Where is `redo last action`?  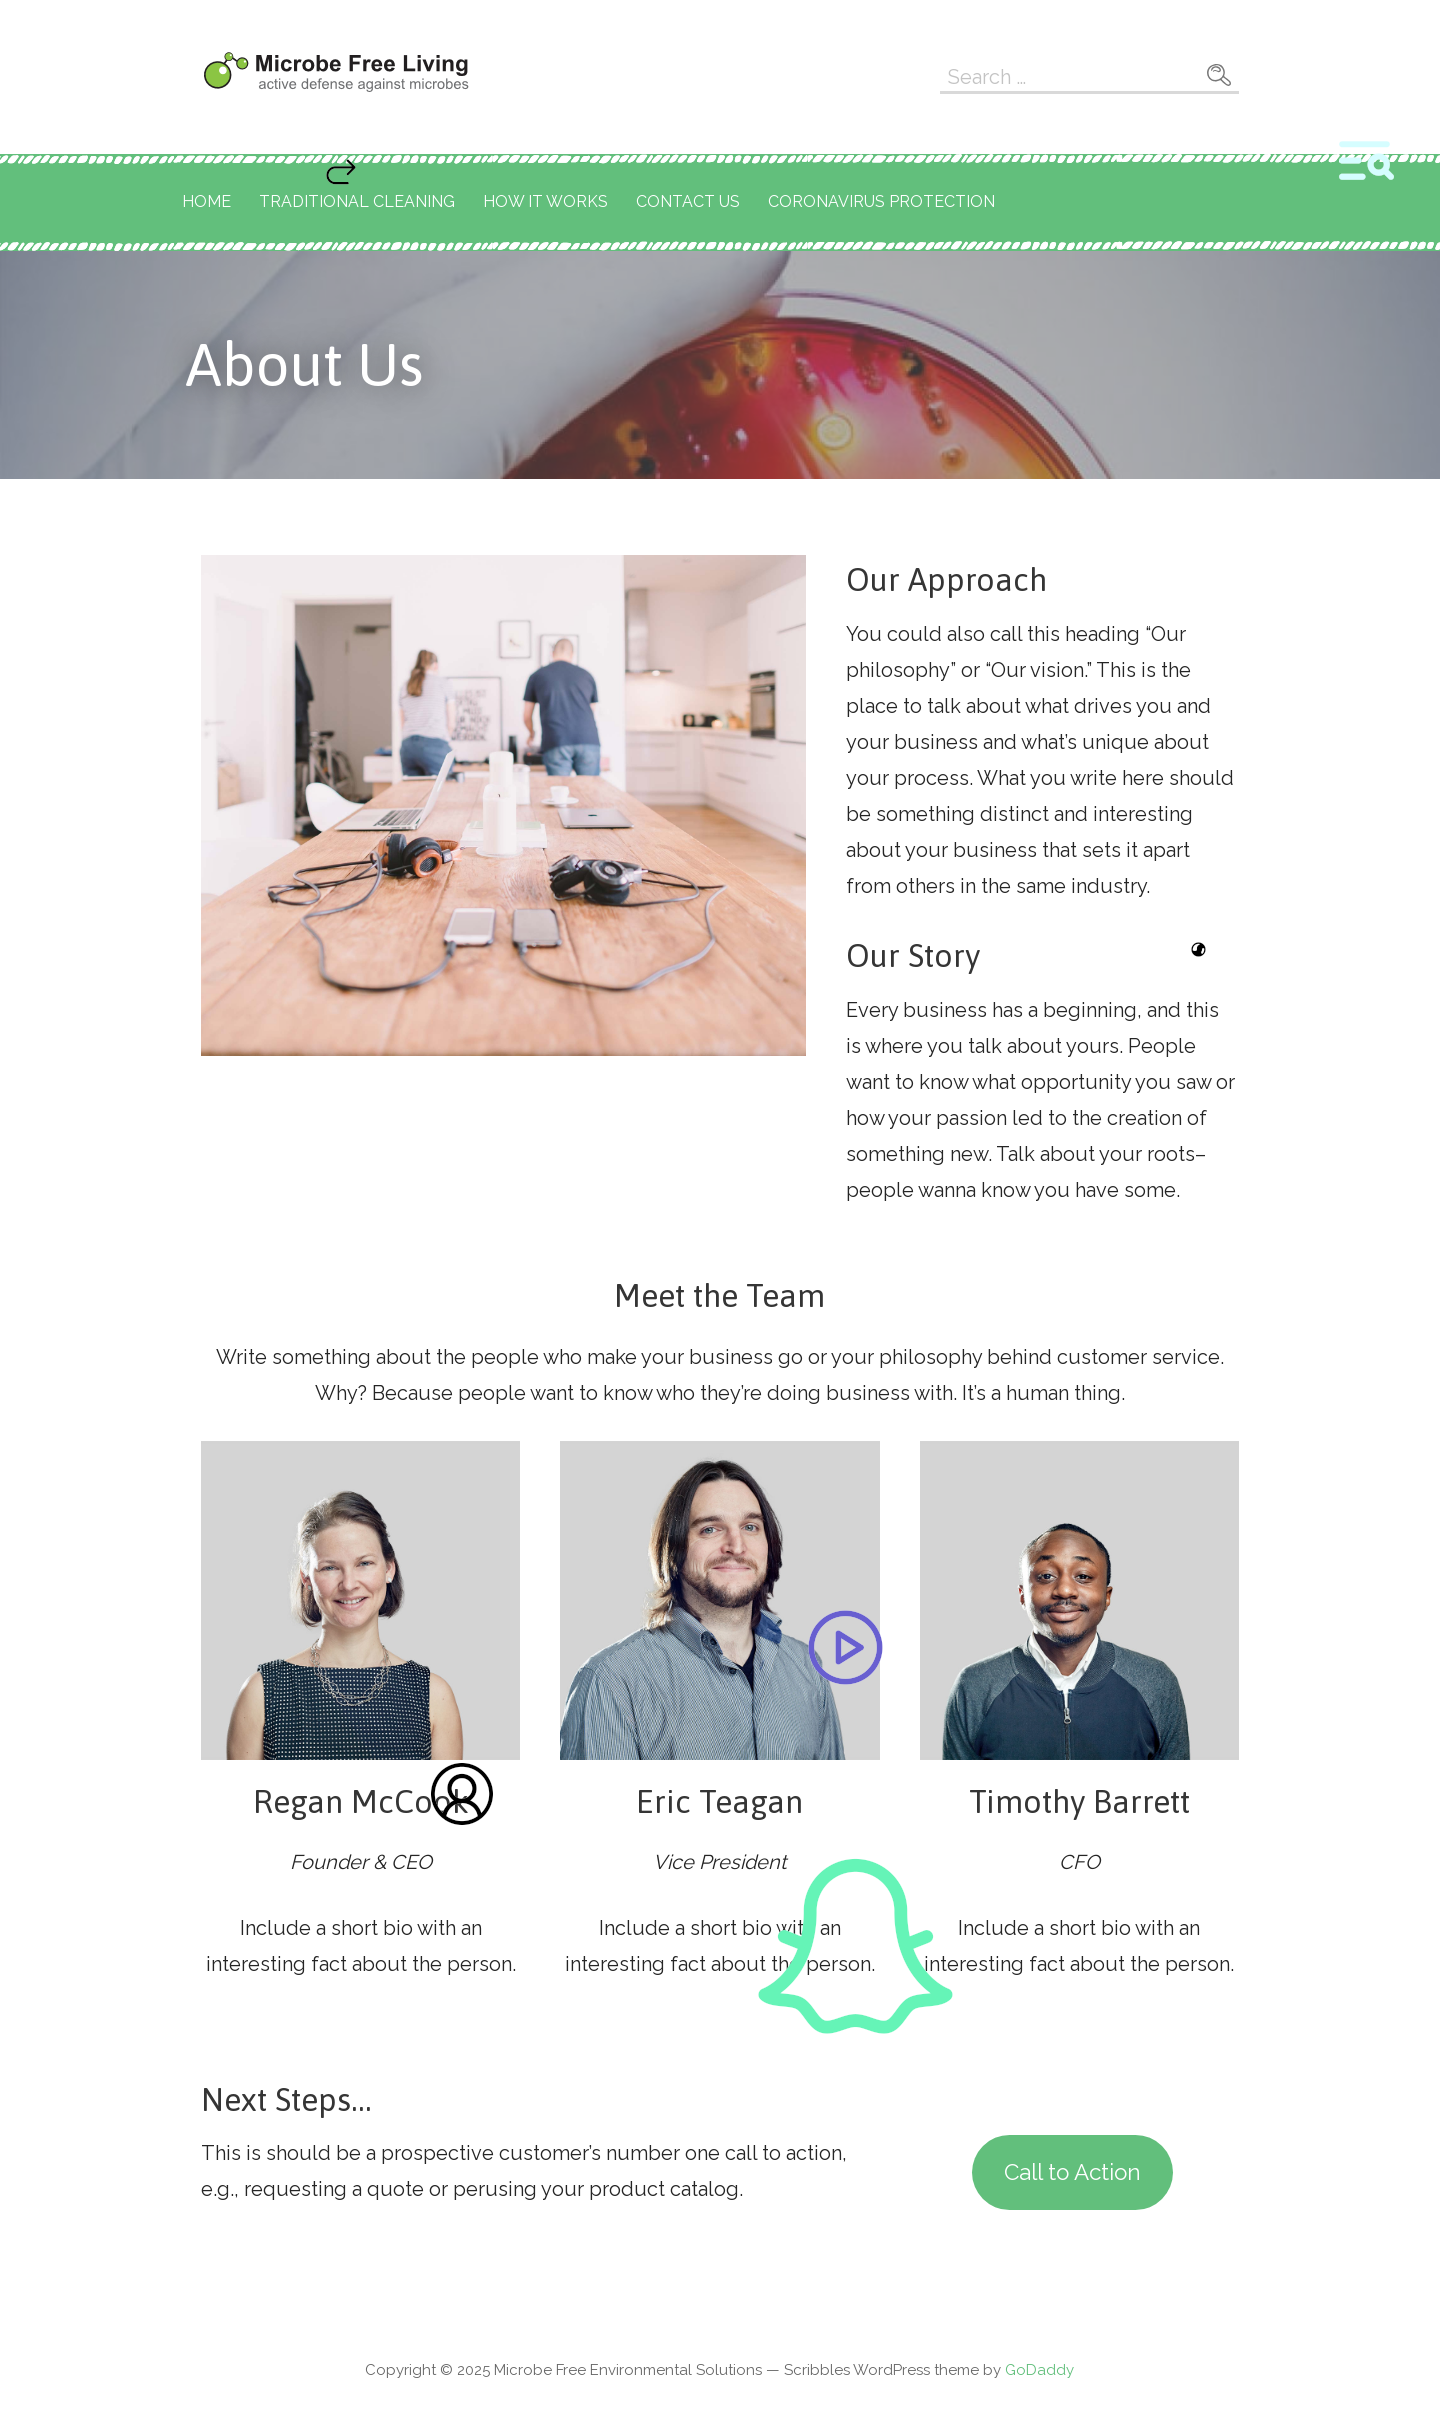
redo last action is located at coordinates (341, 173).